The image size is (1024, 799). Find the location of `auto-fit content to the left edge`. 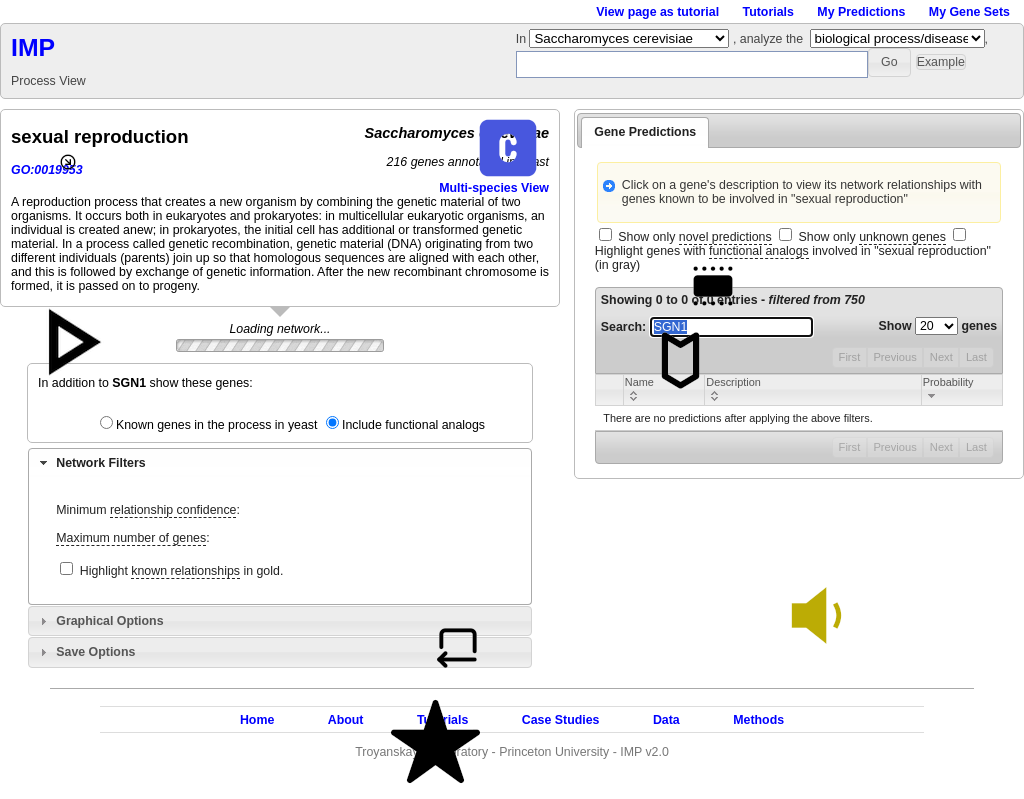

auto-fit content to the left edge is located at coordinates (458, 647).